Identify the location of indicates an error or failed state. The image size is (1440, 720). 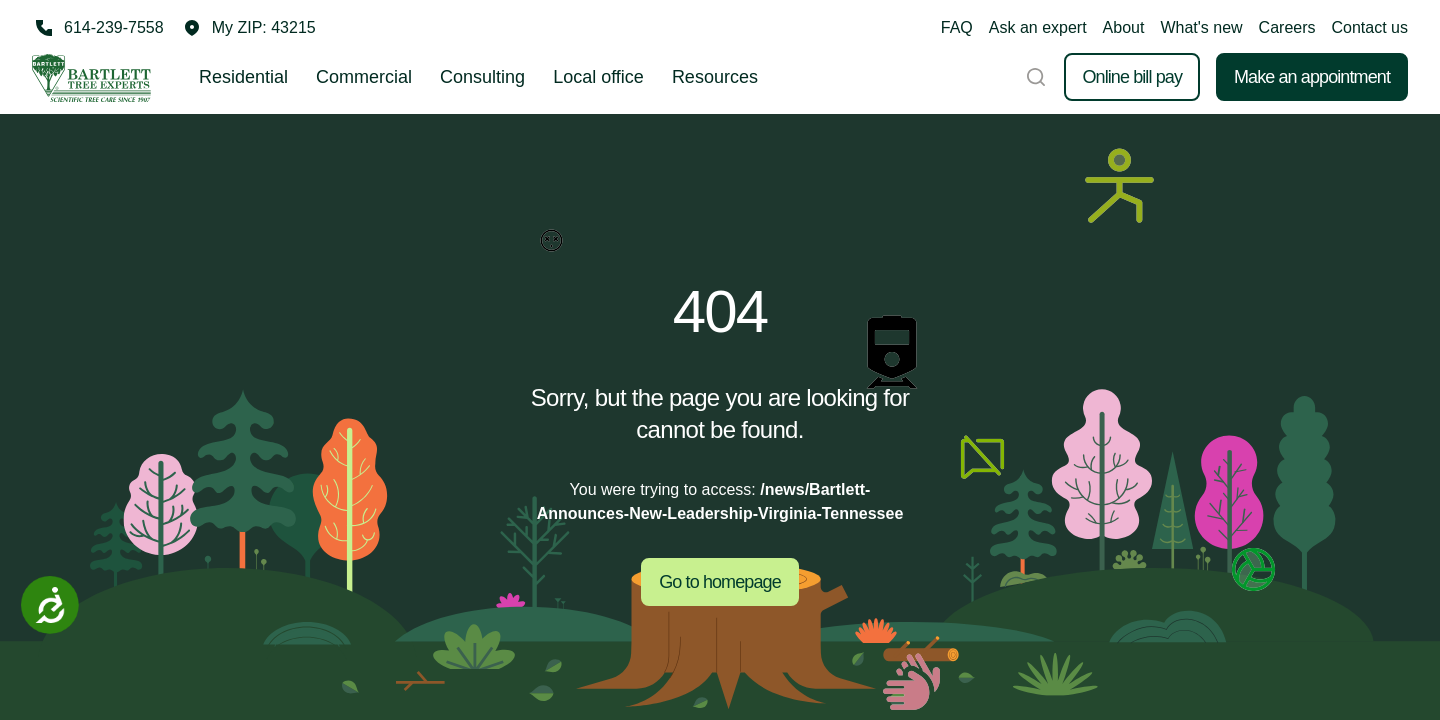
(551, 240).